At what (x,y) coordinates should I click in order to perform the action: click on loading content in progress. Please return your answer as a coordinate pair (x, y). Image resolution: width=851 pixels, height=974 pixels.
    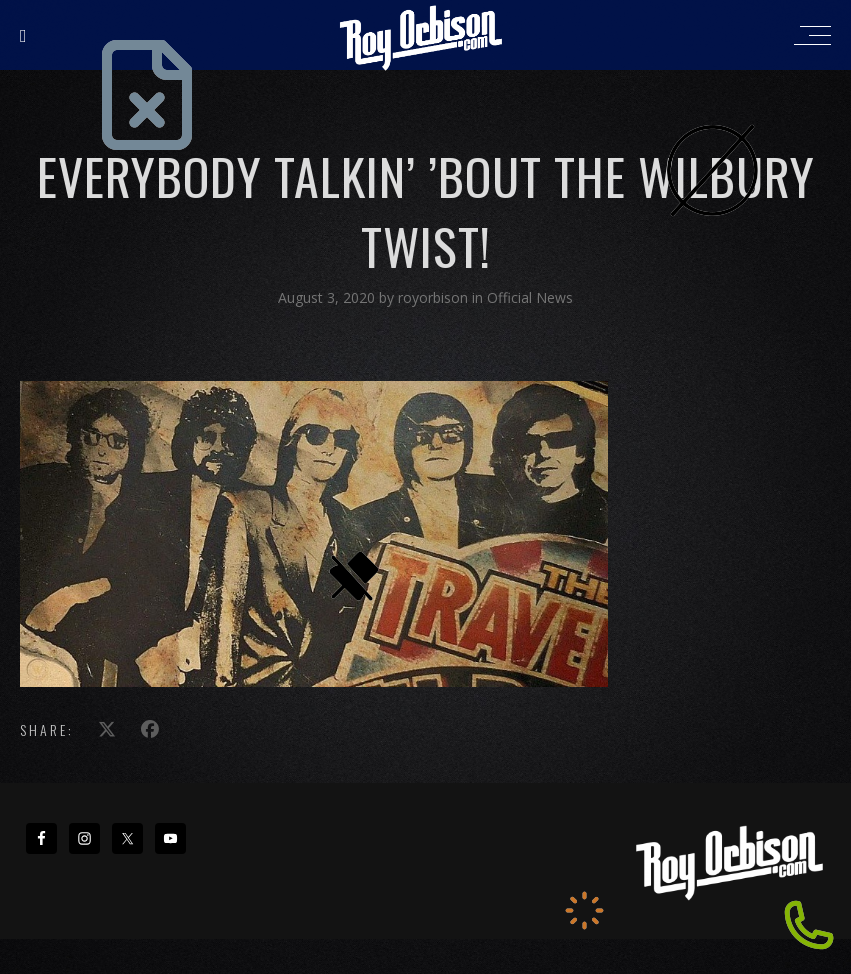
    Looking at the image, I should click on (584, 910).